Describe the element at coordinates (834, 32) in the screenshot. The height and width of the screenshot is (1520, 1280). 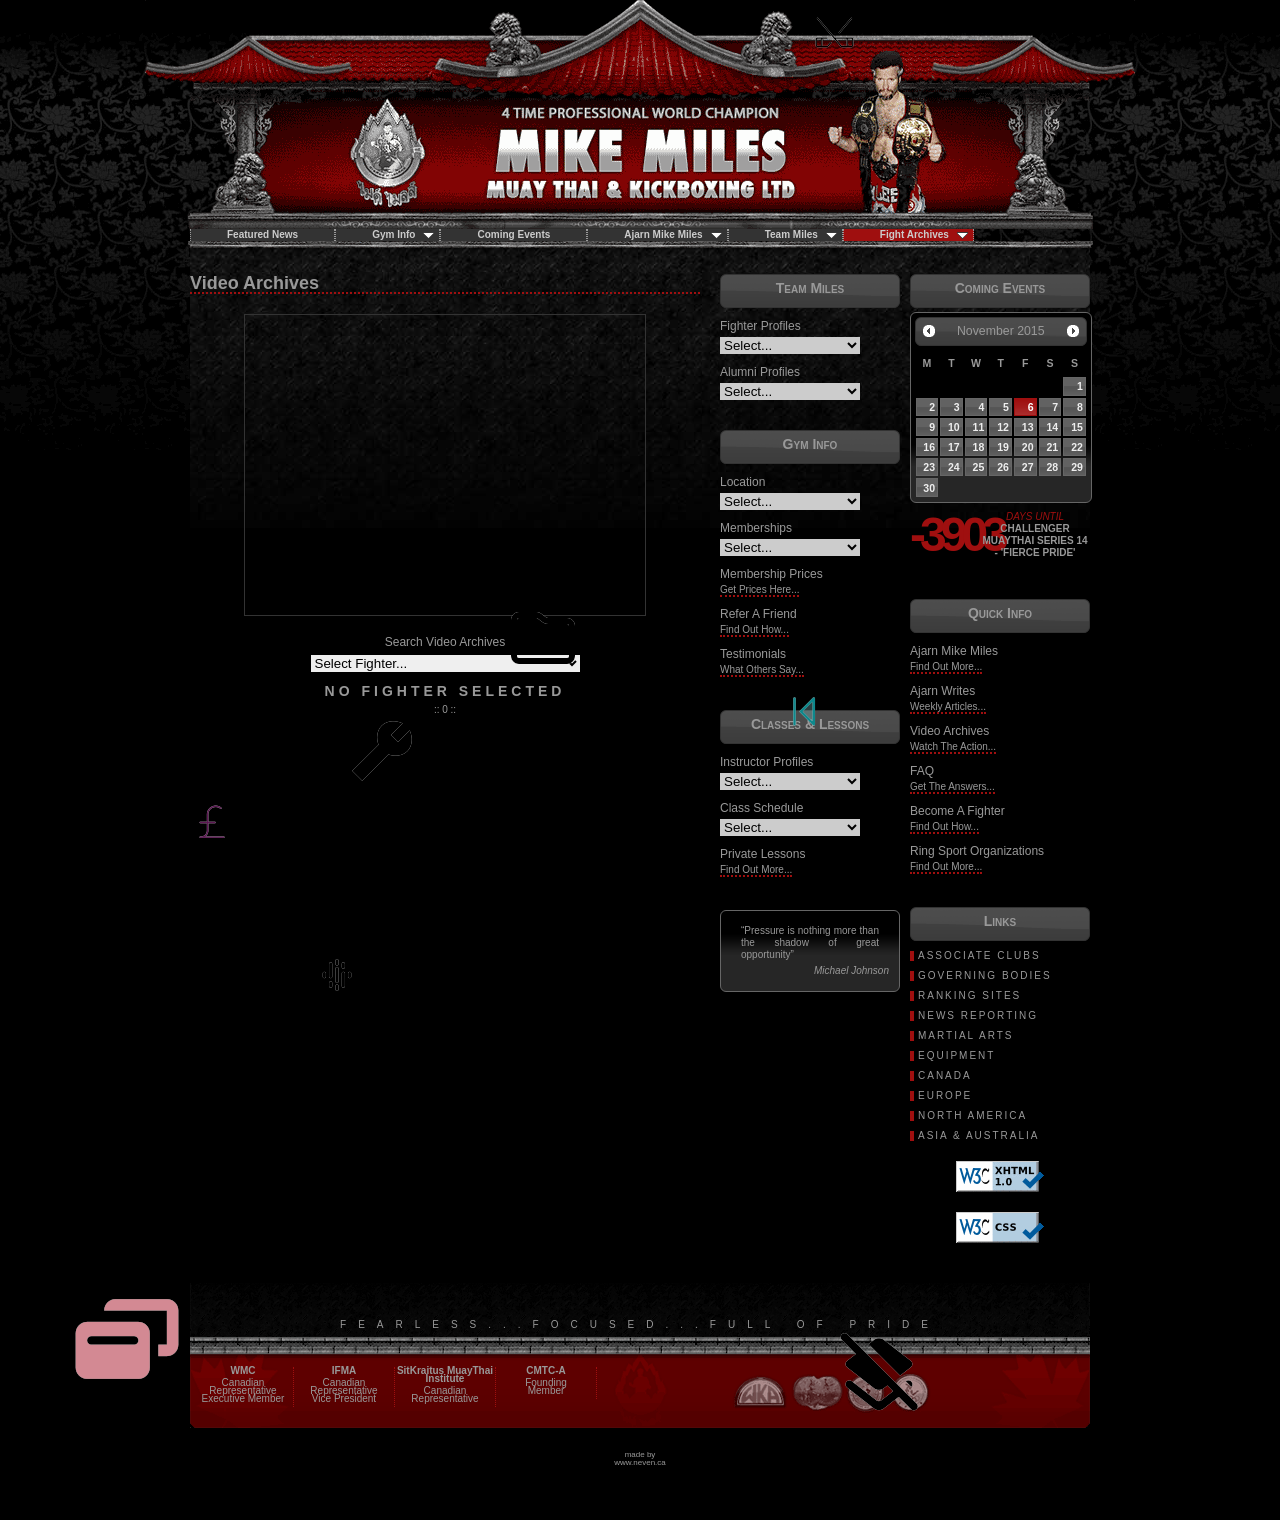
I see `view hockey scores or game updates` at that location.